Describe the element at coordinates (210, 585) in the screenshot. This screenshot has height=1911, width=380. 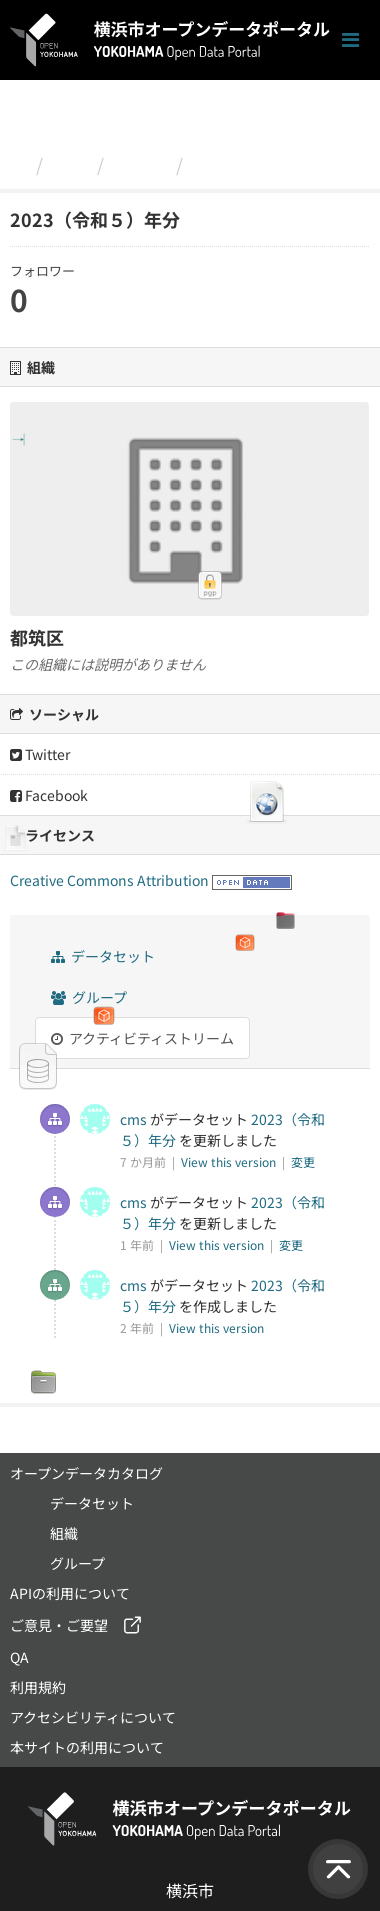
I see `a pgp-encrypted file` at that location.